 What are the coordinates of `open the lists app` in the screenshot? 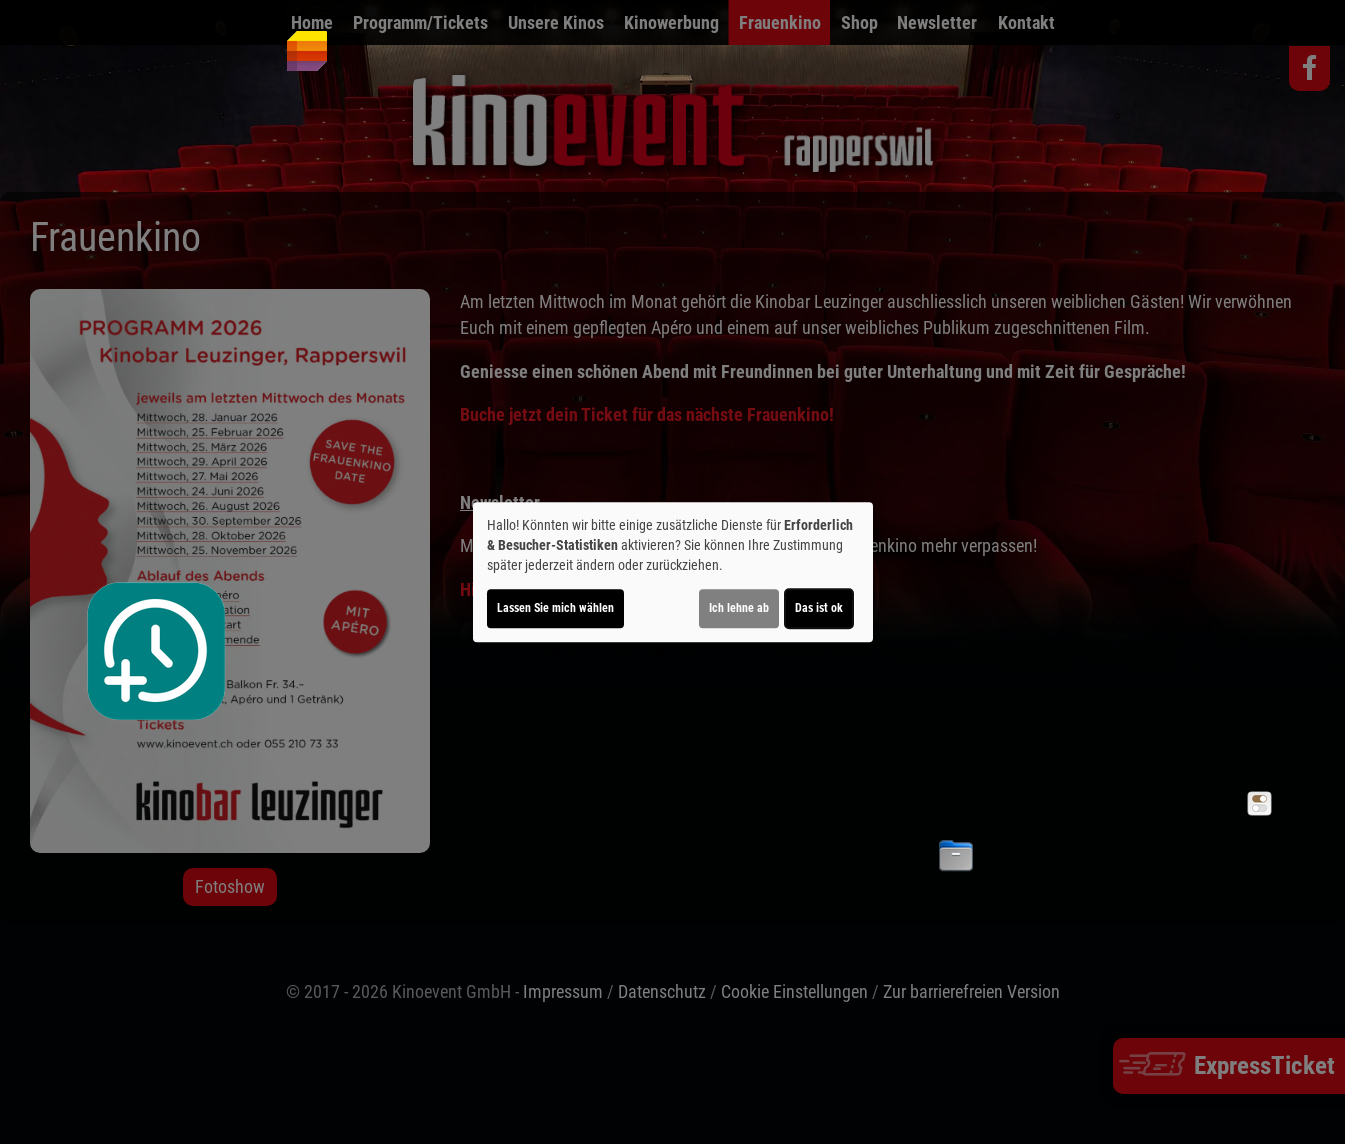 It's located at (307, 51).